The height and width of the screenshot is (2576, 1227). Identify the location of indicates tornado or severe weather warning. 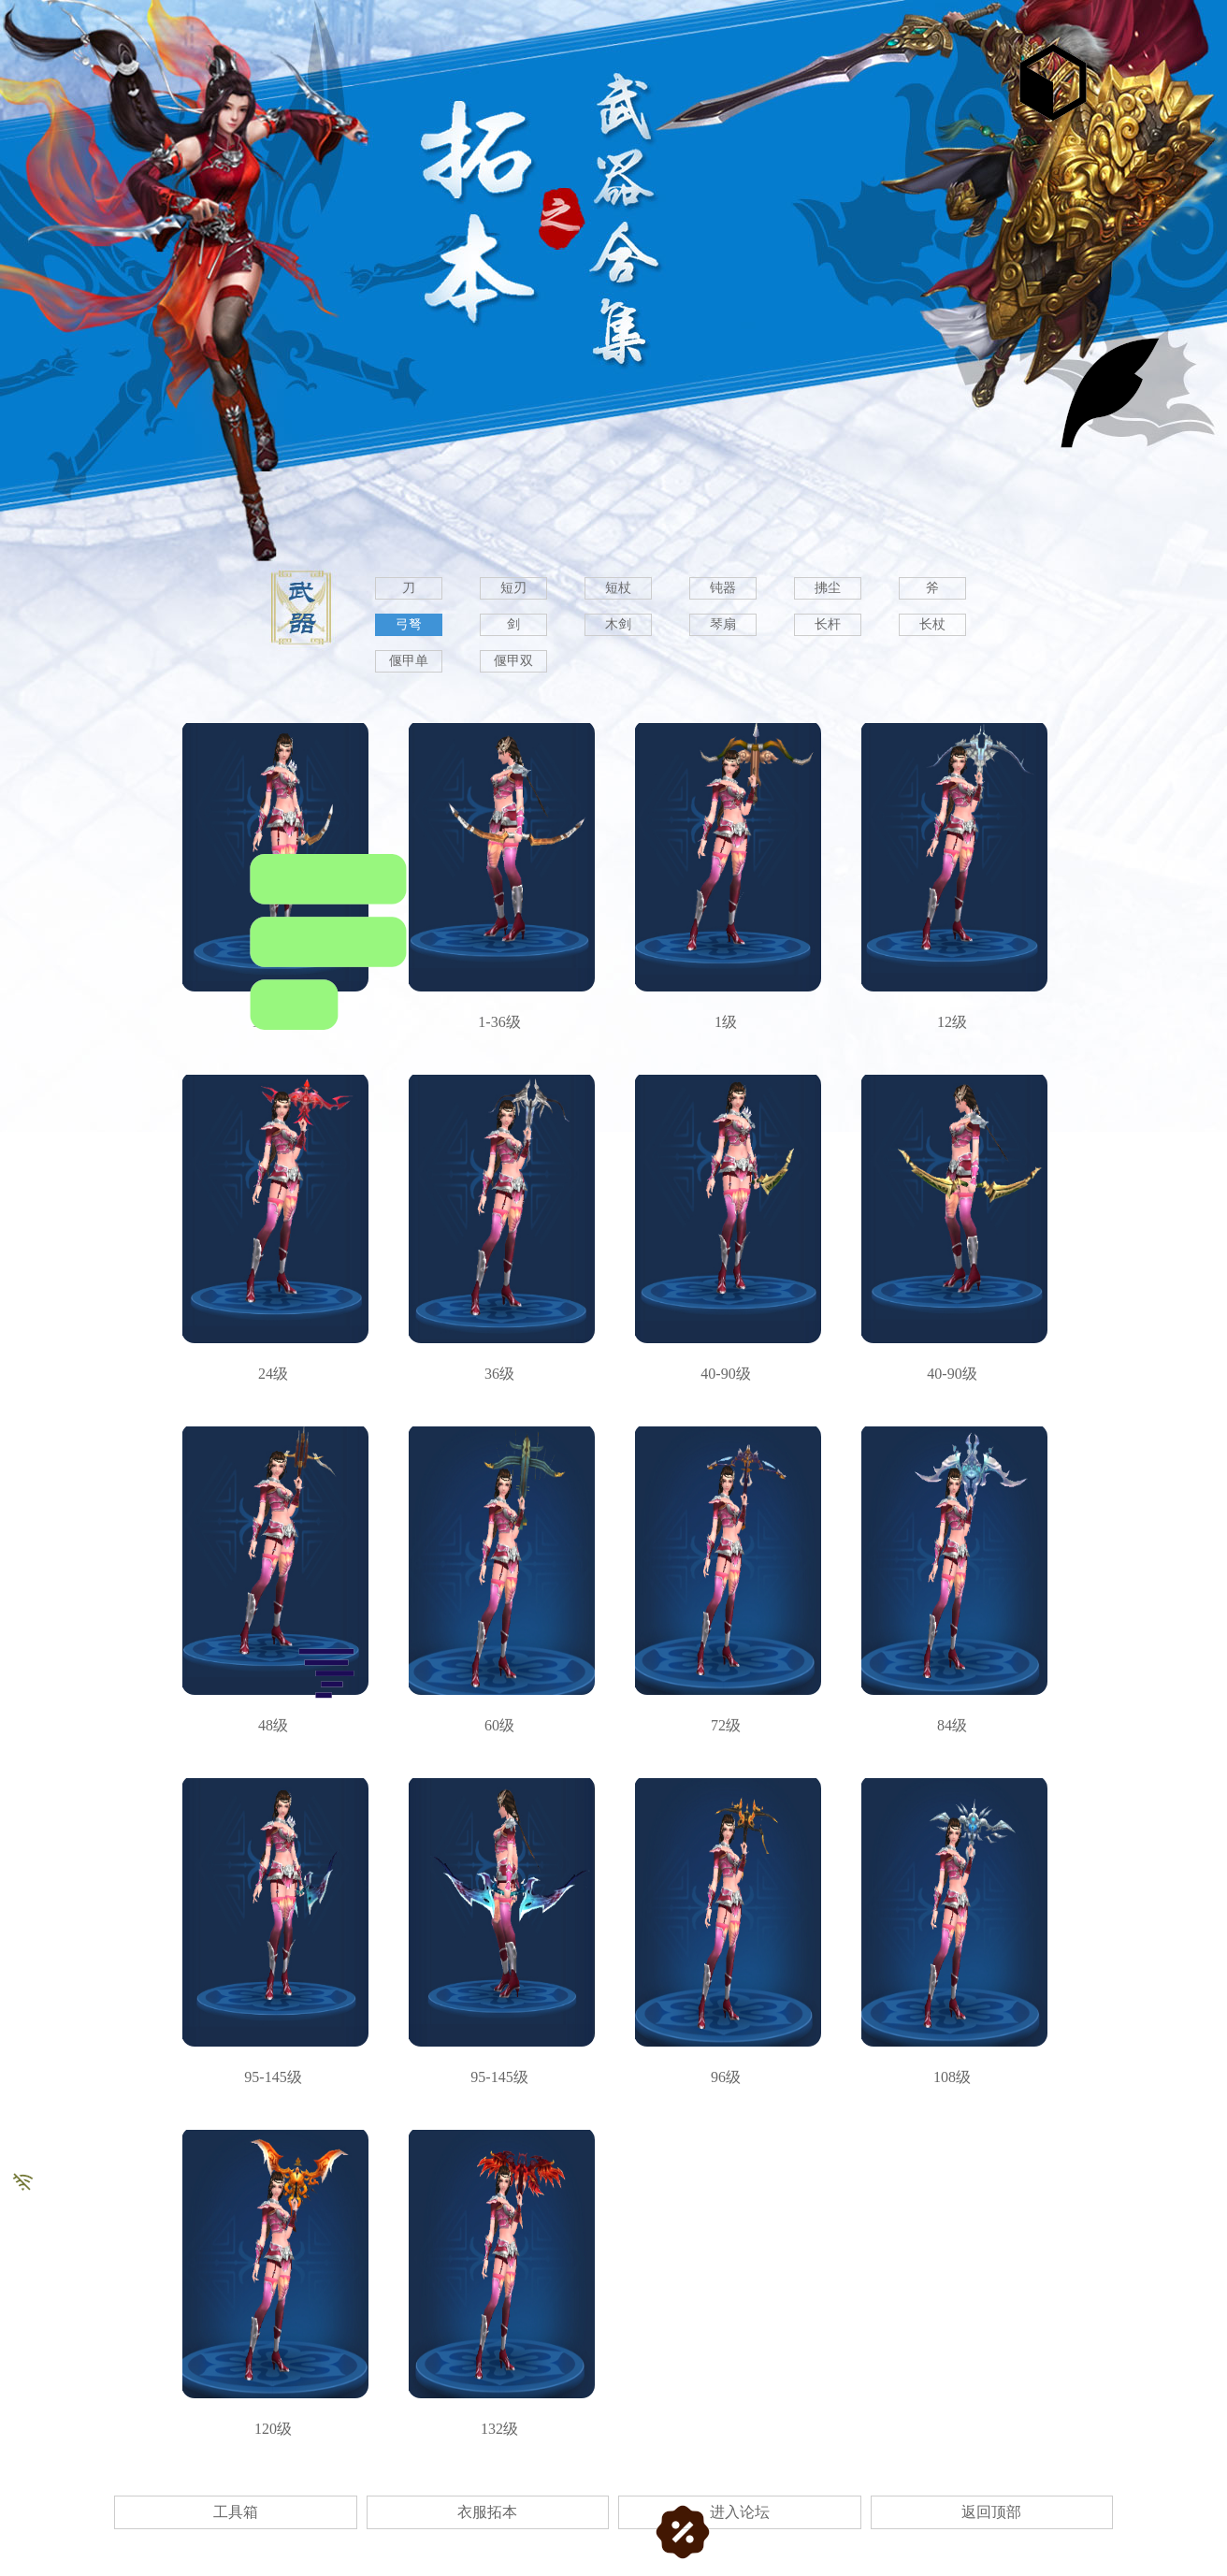
(326, 1673).